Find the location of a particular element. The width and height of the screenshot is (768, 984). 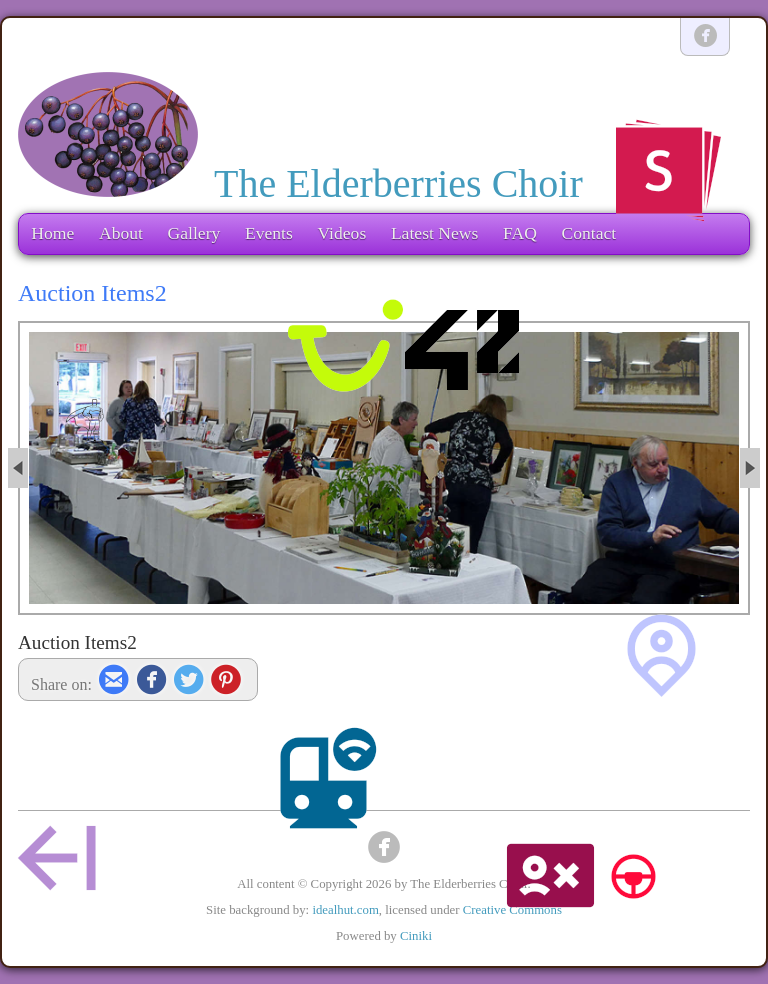

open slides presentation app is located at coordinates (668, 170).